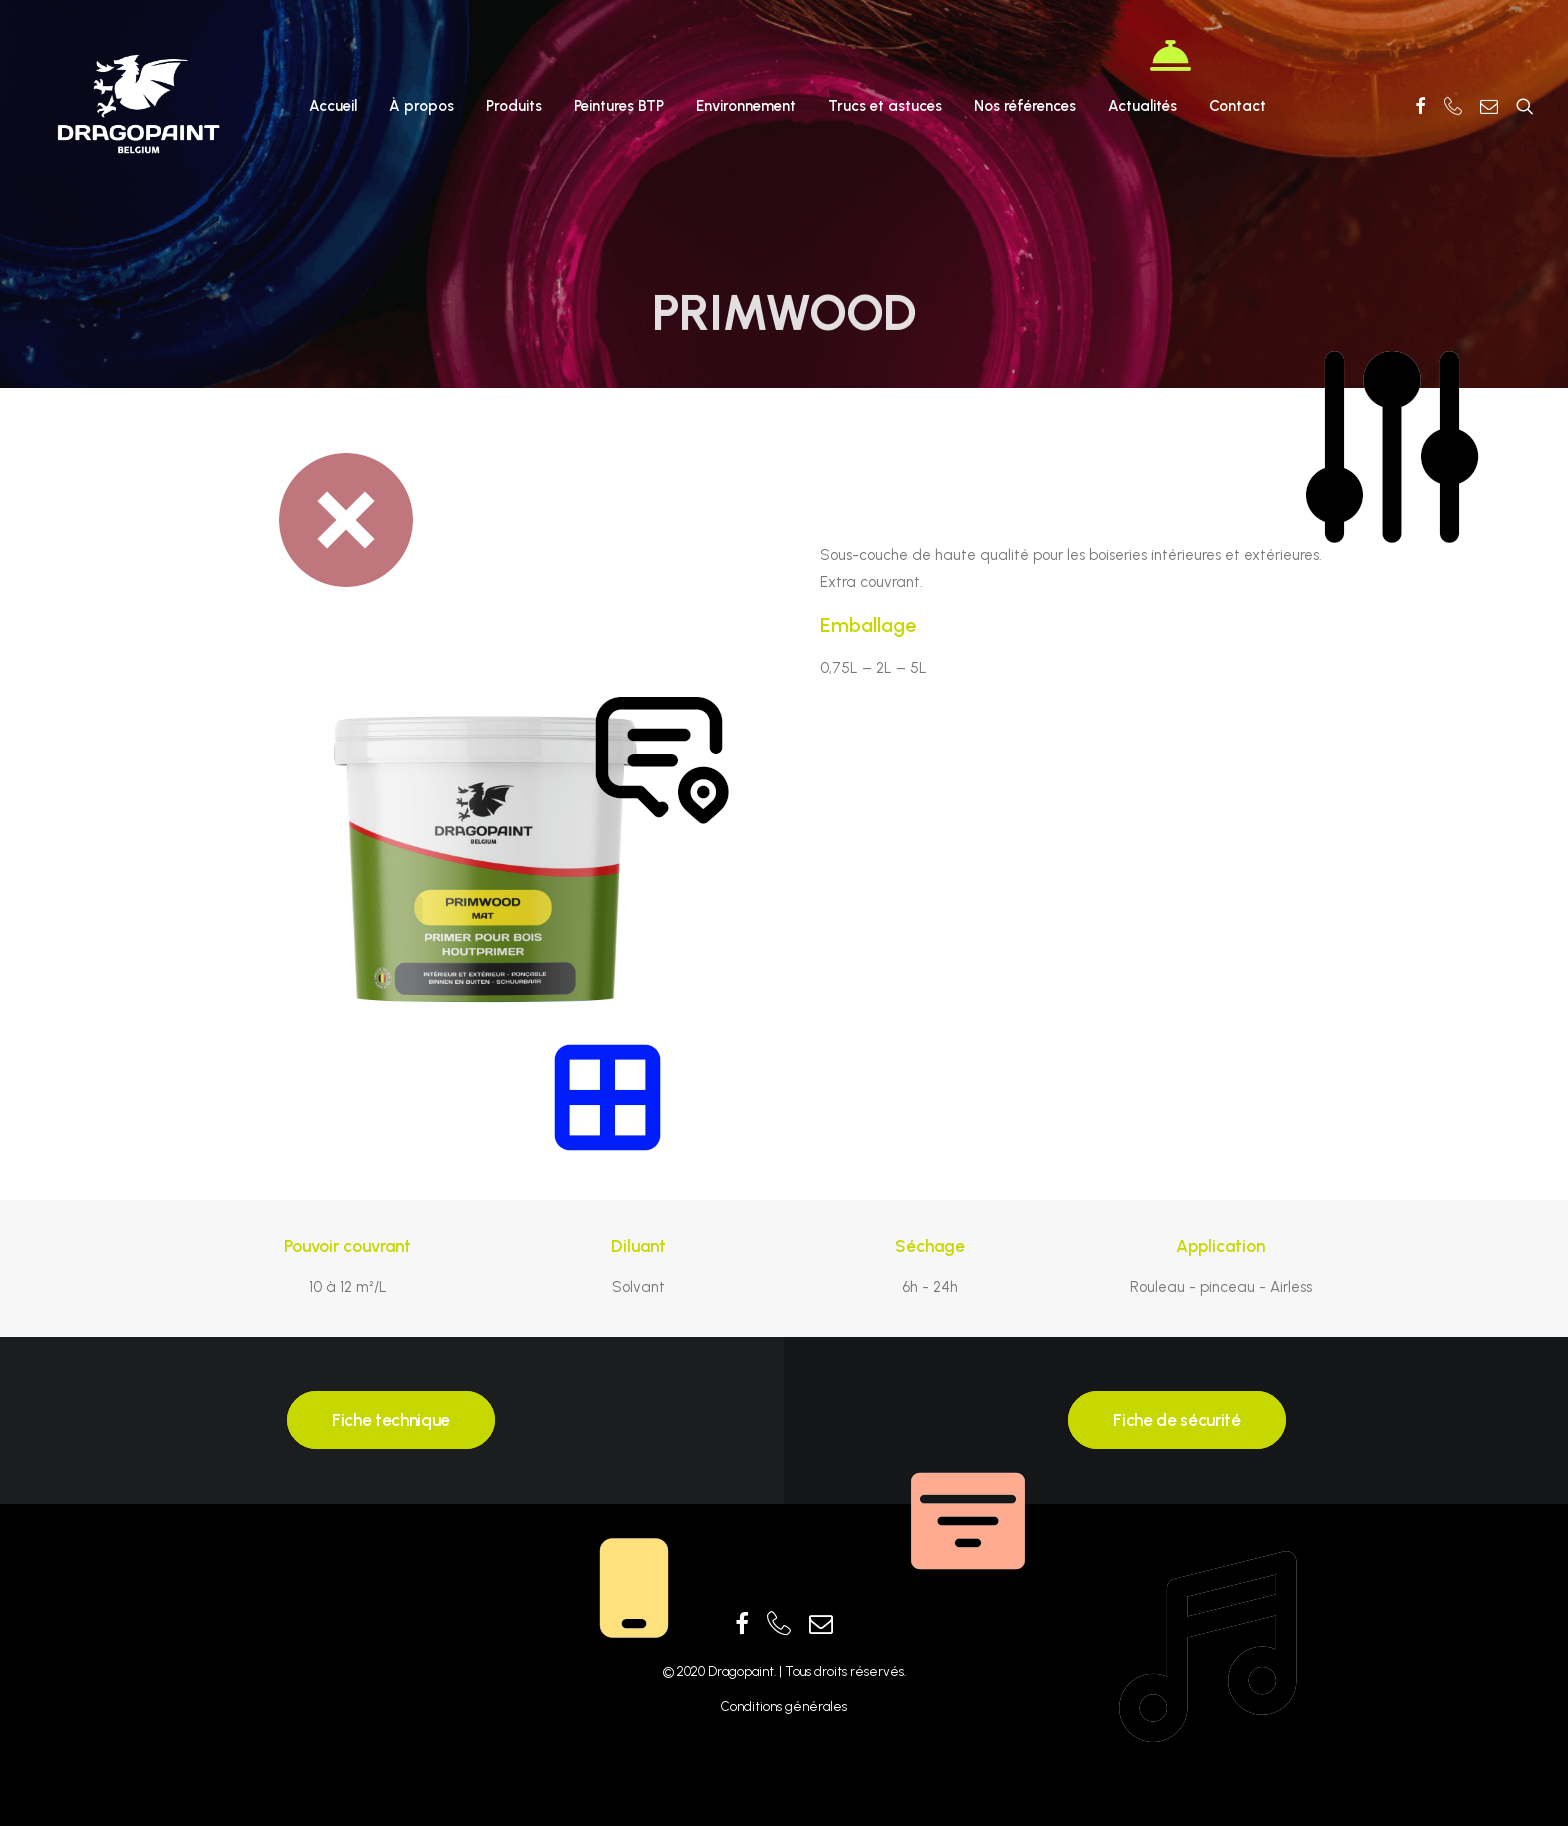  Describe the element at coordinates (1170, 55) in the screenshot. I see `request assistance or customer service` at that location.